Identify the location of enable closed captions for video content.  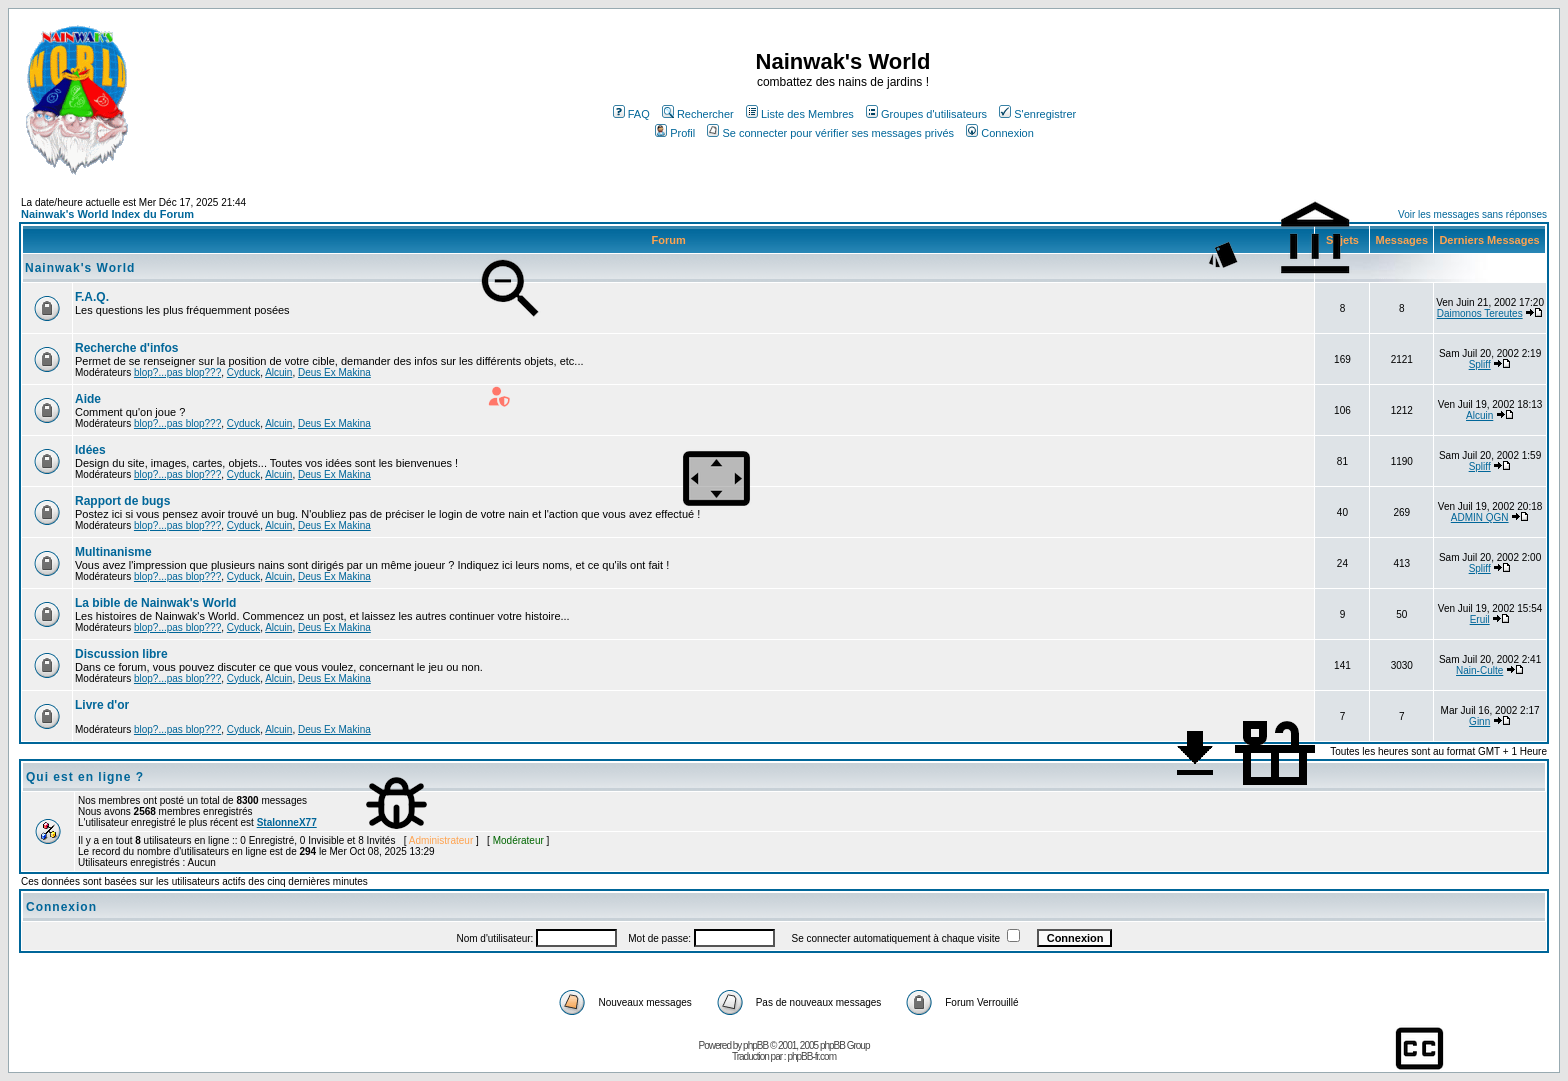
(1419, 1048).